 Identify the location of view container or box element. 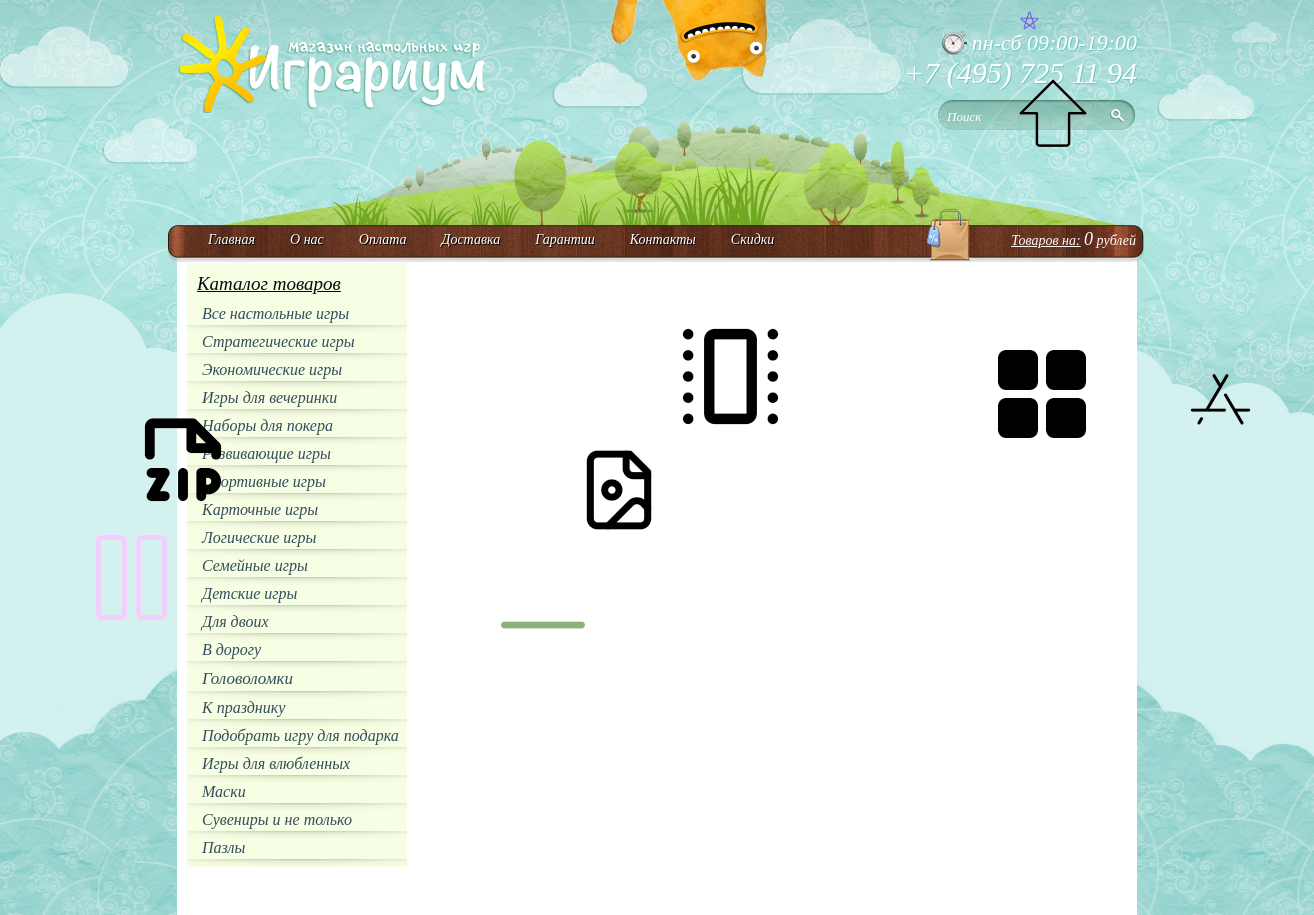
(730, 376).